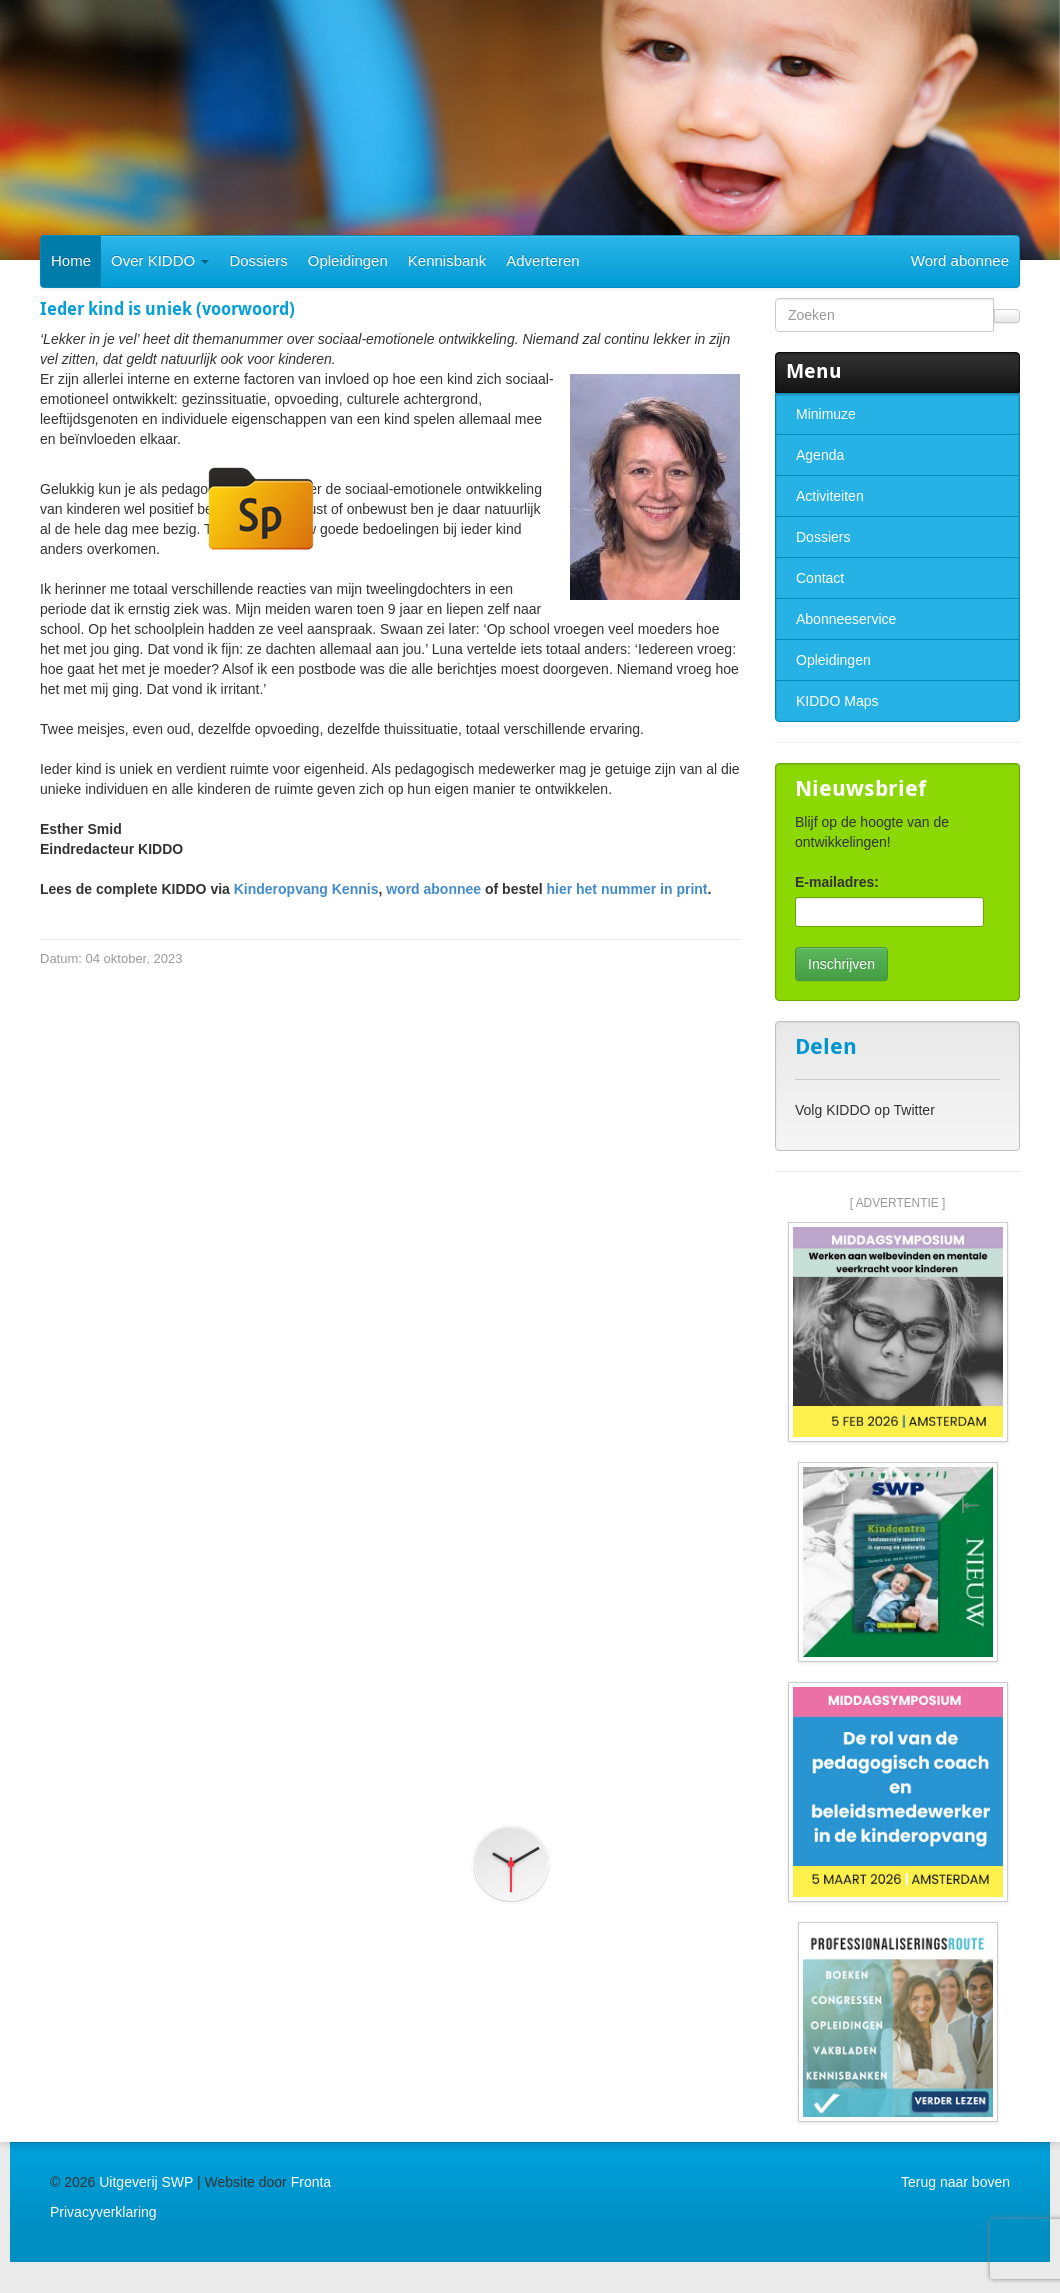  Describe the element at coordinates (970, 1505) in the screenshot. I see `go to the first item in a list or sequence` at that location.